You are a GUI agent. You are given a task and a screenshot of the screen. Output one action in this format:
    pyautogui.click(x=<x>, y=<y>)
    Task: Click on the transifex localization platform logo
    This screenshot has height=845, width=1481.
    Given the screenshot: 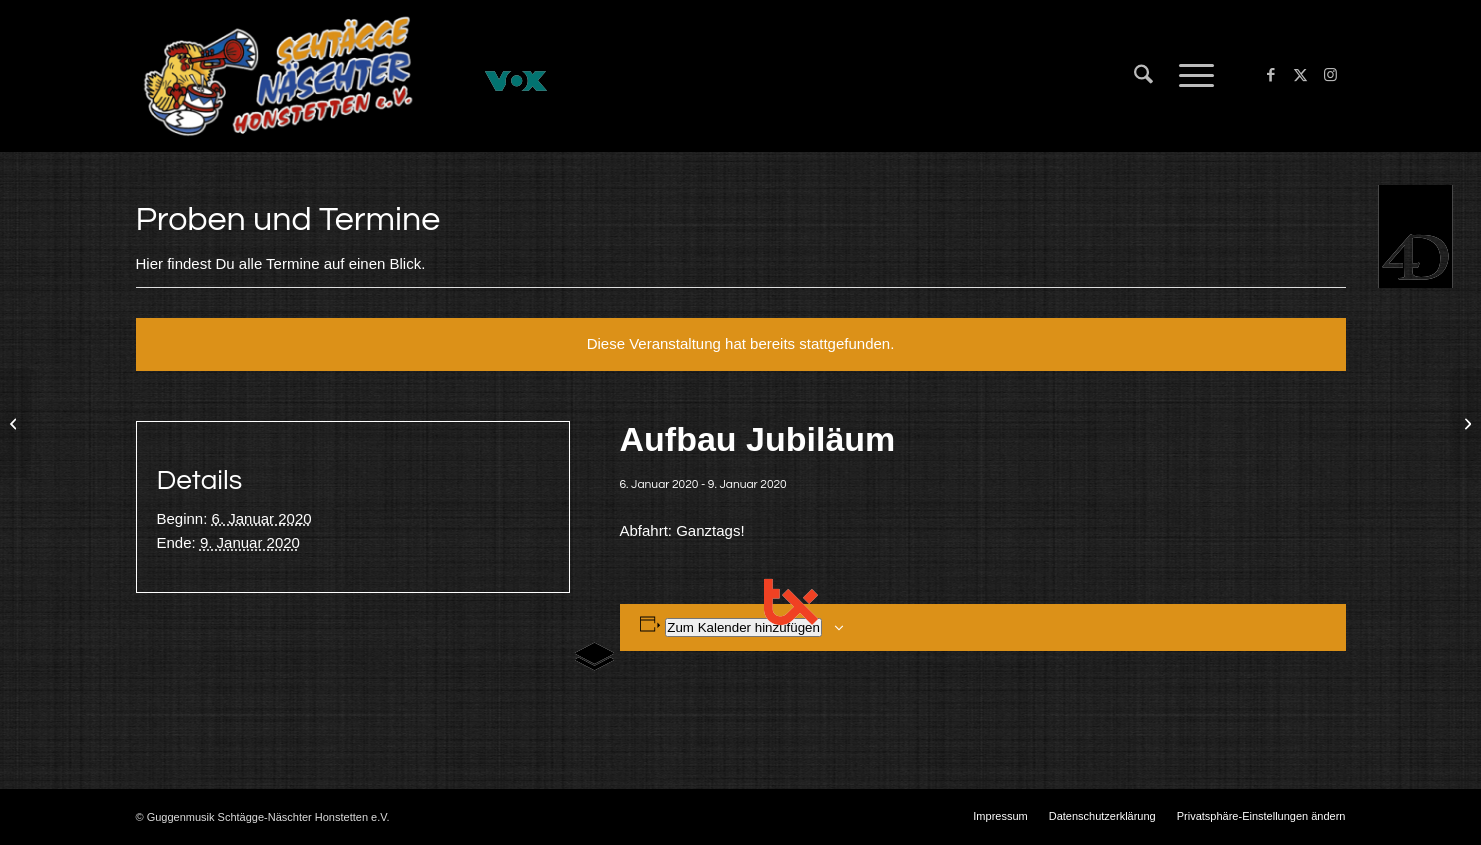 What is the action you would take?
    pyautogui.click(x=791, y=602)
    